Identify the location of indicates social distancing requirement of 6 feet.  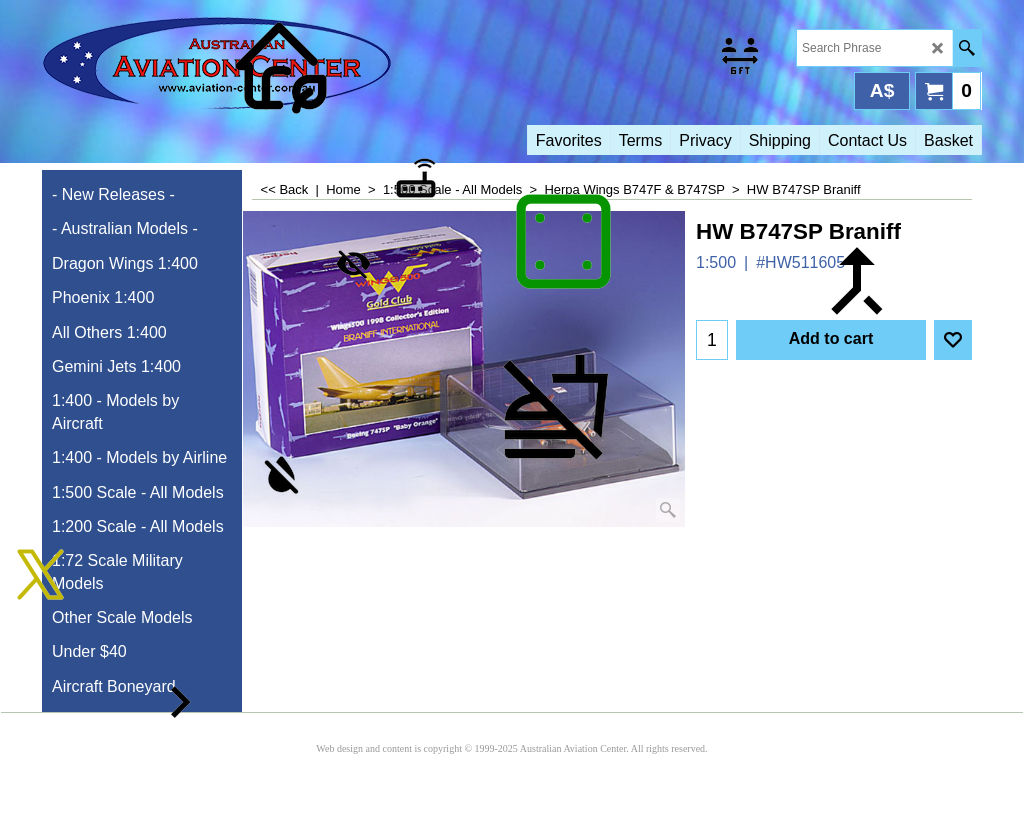
(740, 56).